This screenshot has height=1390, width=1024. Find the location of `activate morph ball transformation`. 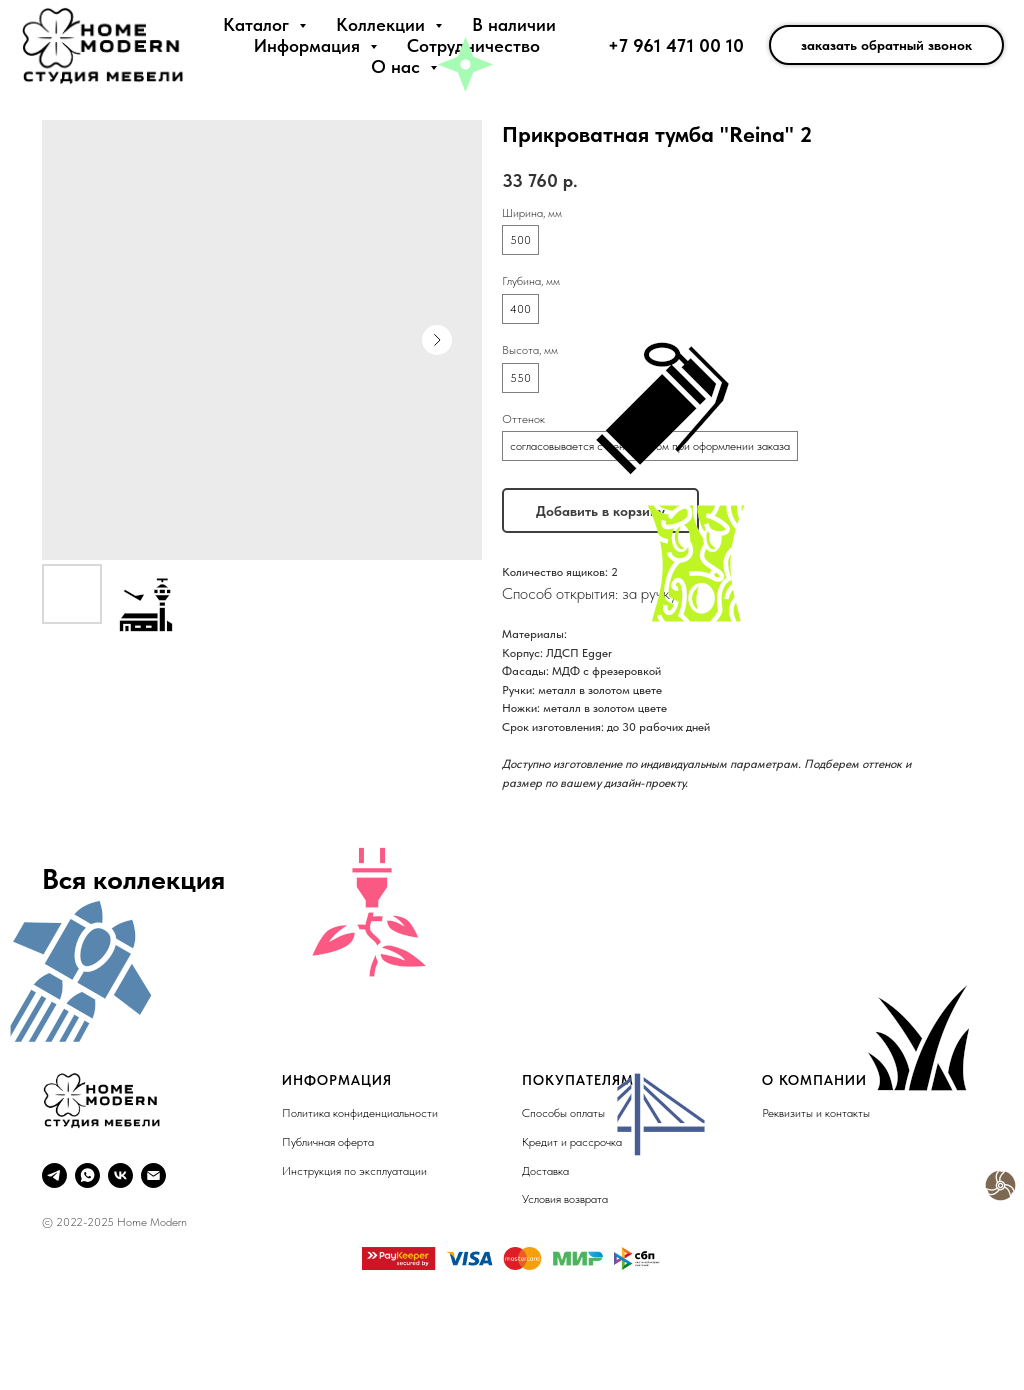

activate morph ball transformation is located at coordinates (1000, 1185).